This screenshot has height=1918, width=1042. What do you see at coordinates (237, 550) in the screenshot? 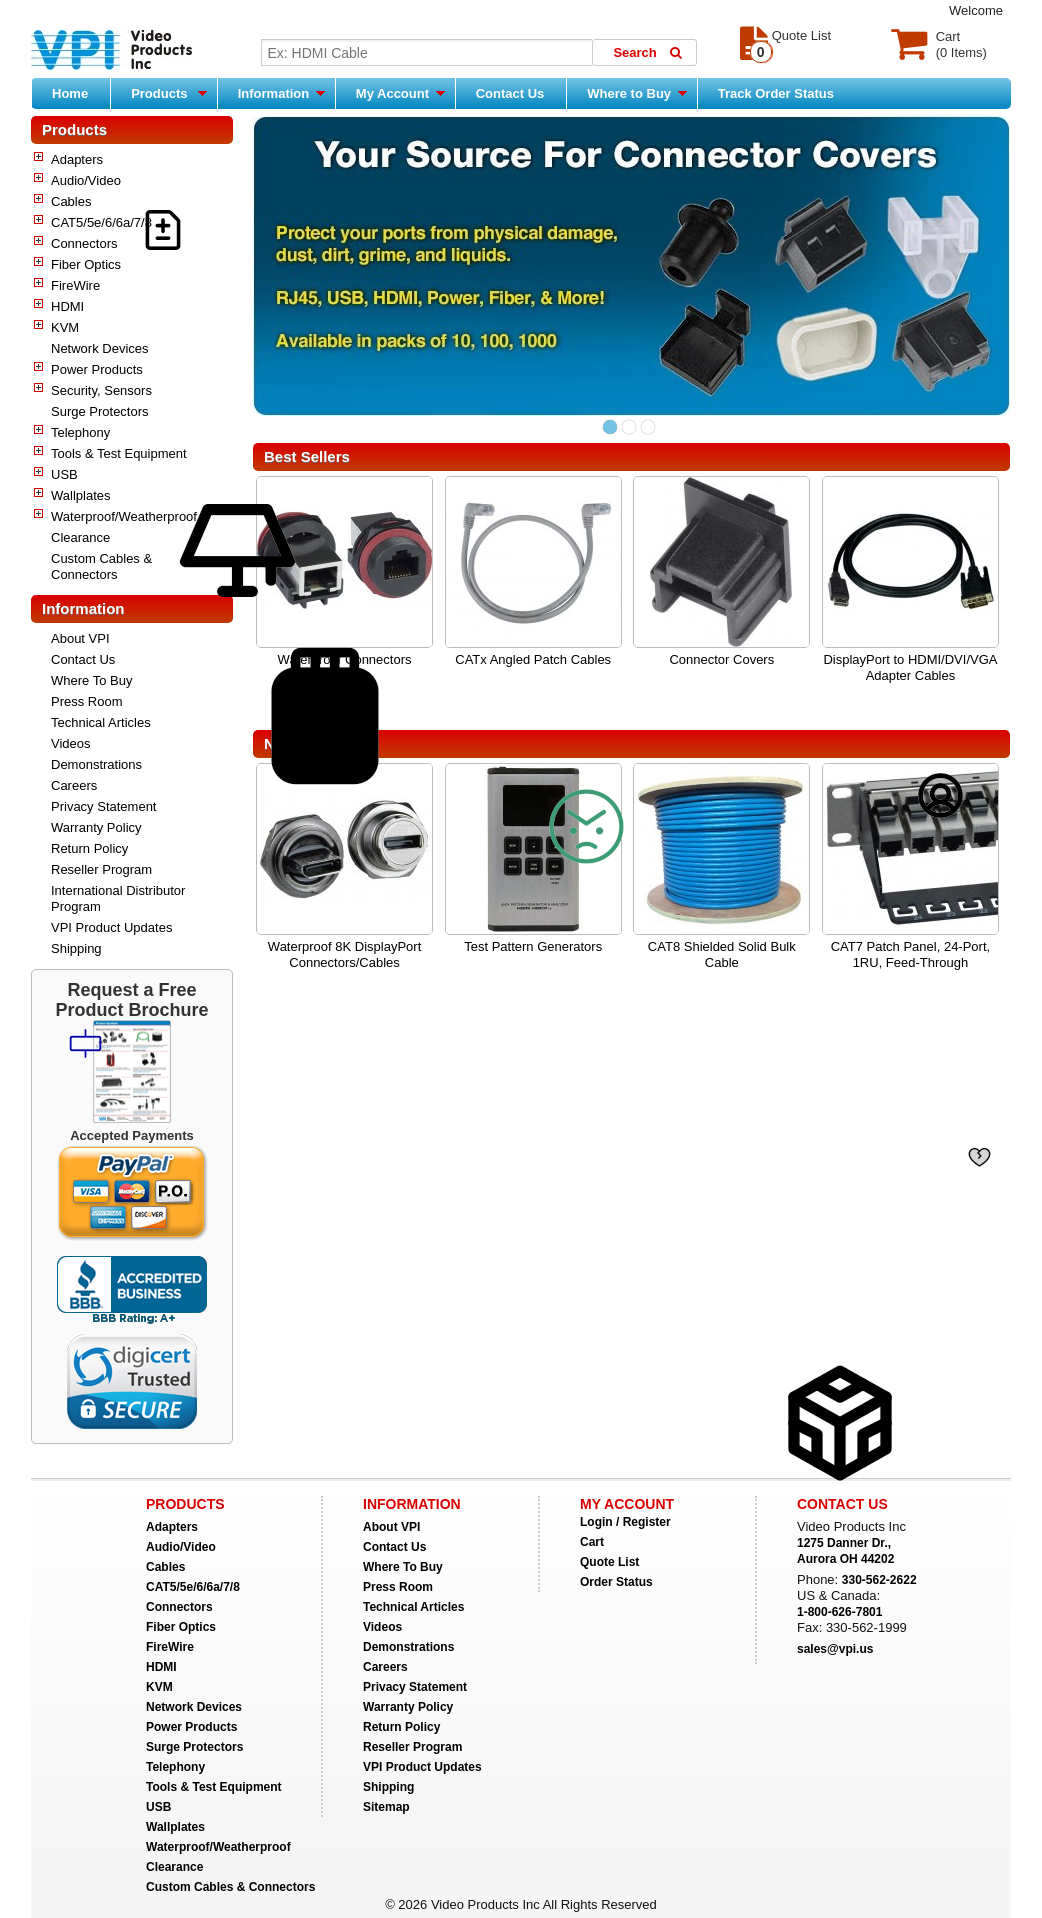
I see `toggle desk lamp or lighting on/off` at bounding box center [237, 550].